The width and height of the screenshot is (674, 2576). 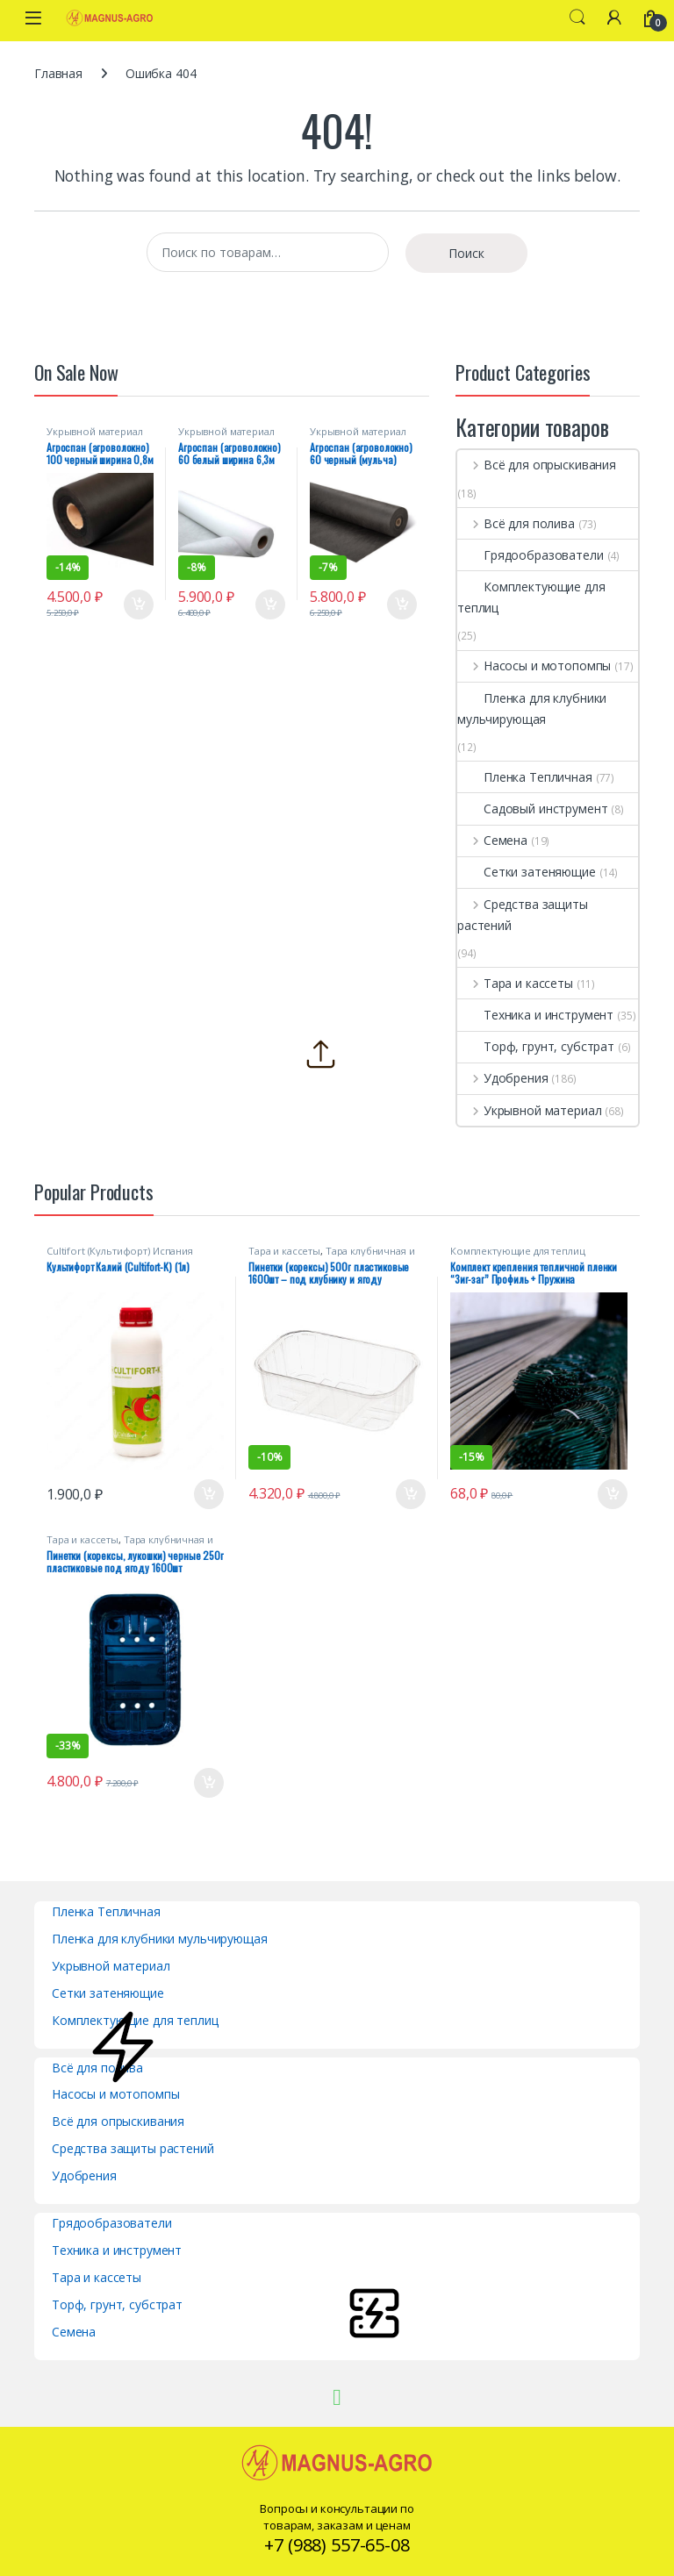 What do you see at coordinates (374, 2313) in the screenshot?
I see `indicates server failure or crash` at bounding box center [374, 2313].